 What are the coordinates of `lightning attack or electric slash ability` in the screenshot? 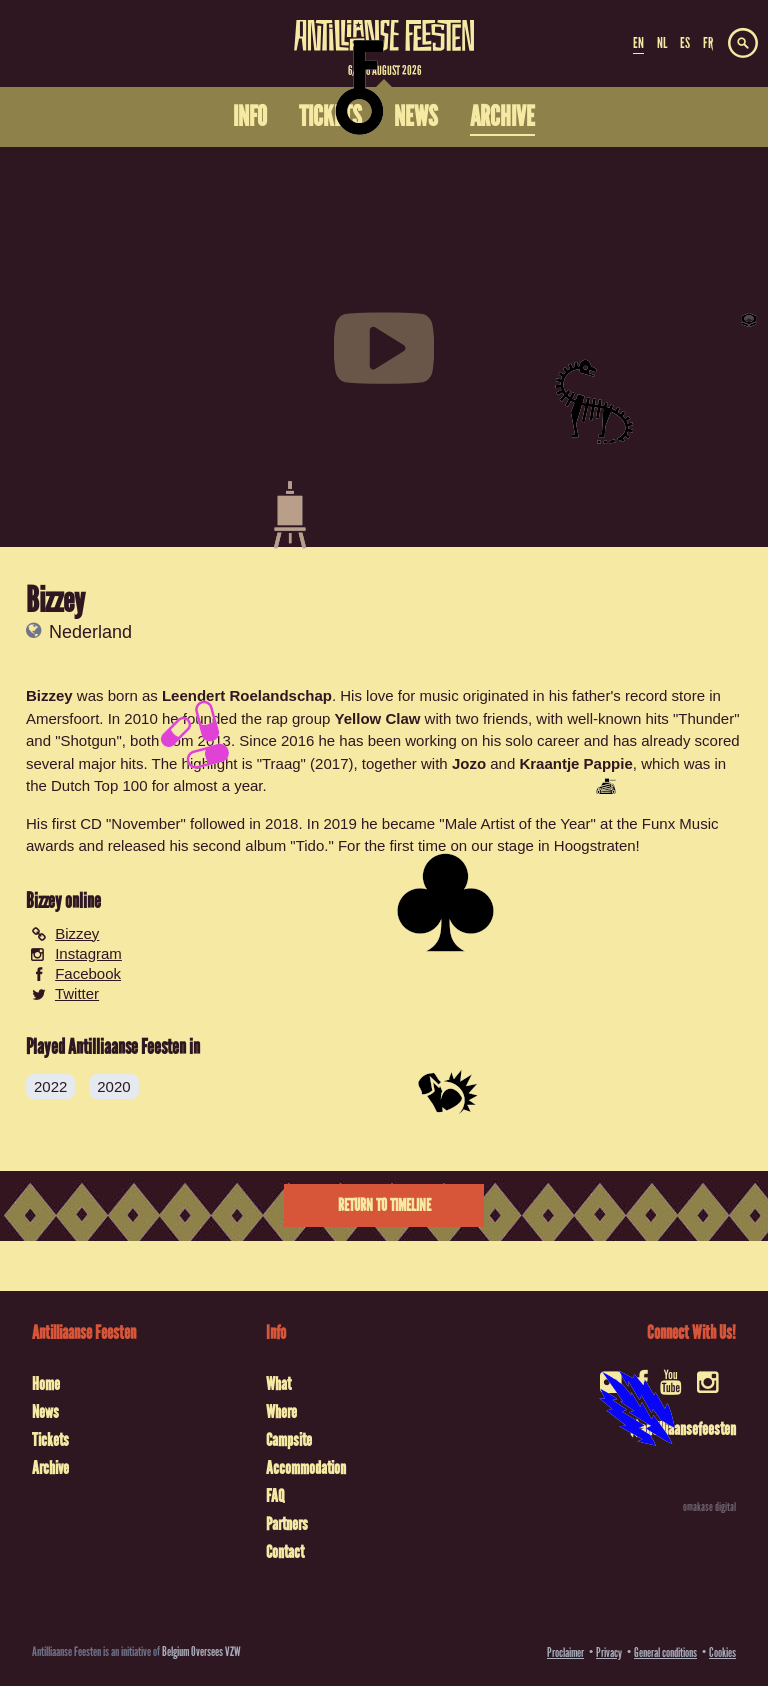 It's located at (637, 1407).